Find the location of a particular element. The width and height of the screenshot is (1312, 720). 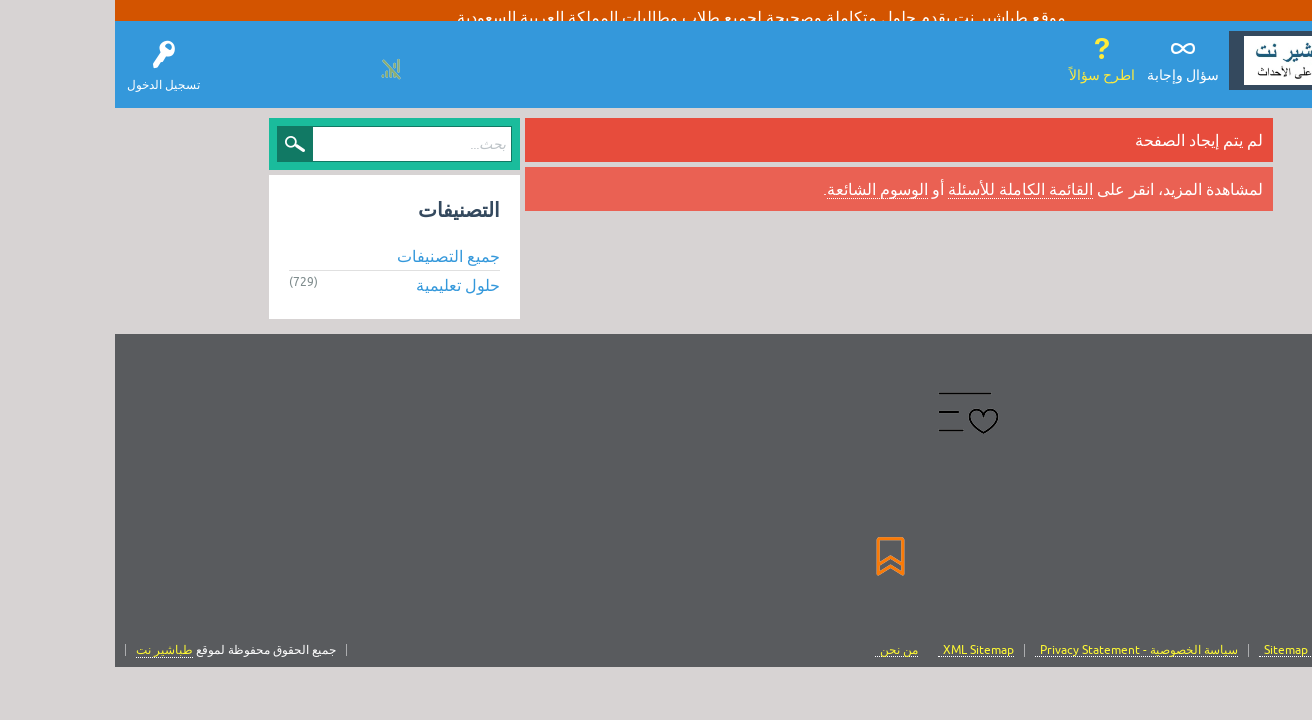

no cellular signal available is located at coordinates (391, 69).